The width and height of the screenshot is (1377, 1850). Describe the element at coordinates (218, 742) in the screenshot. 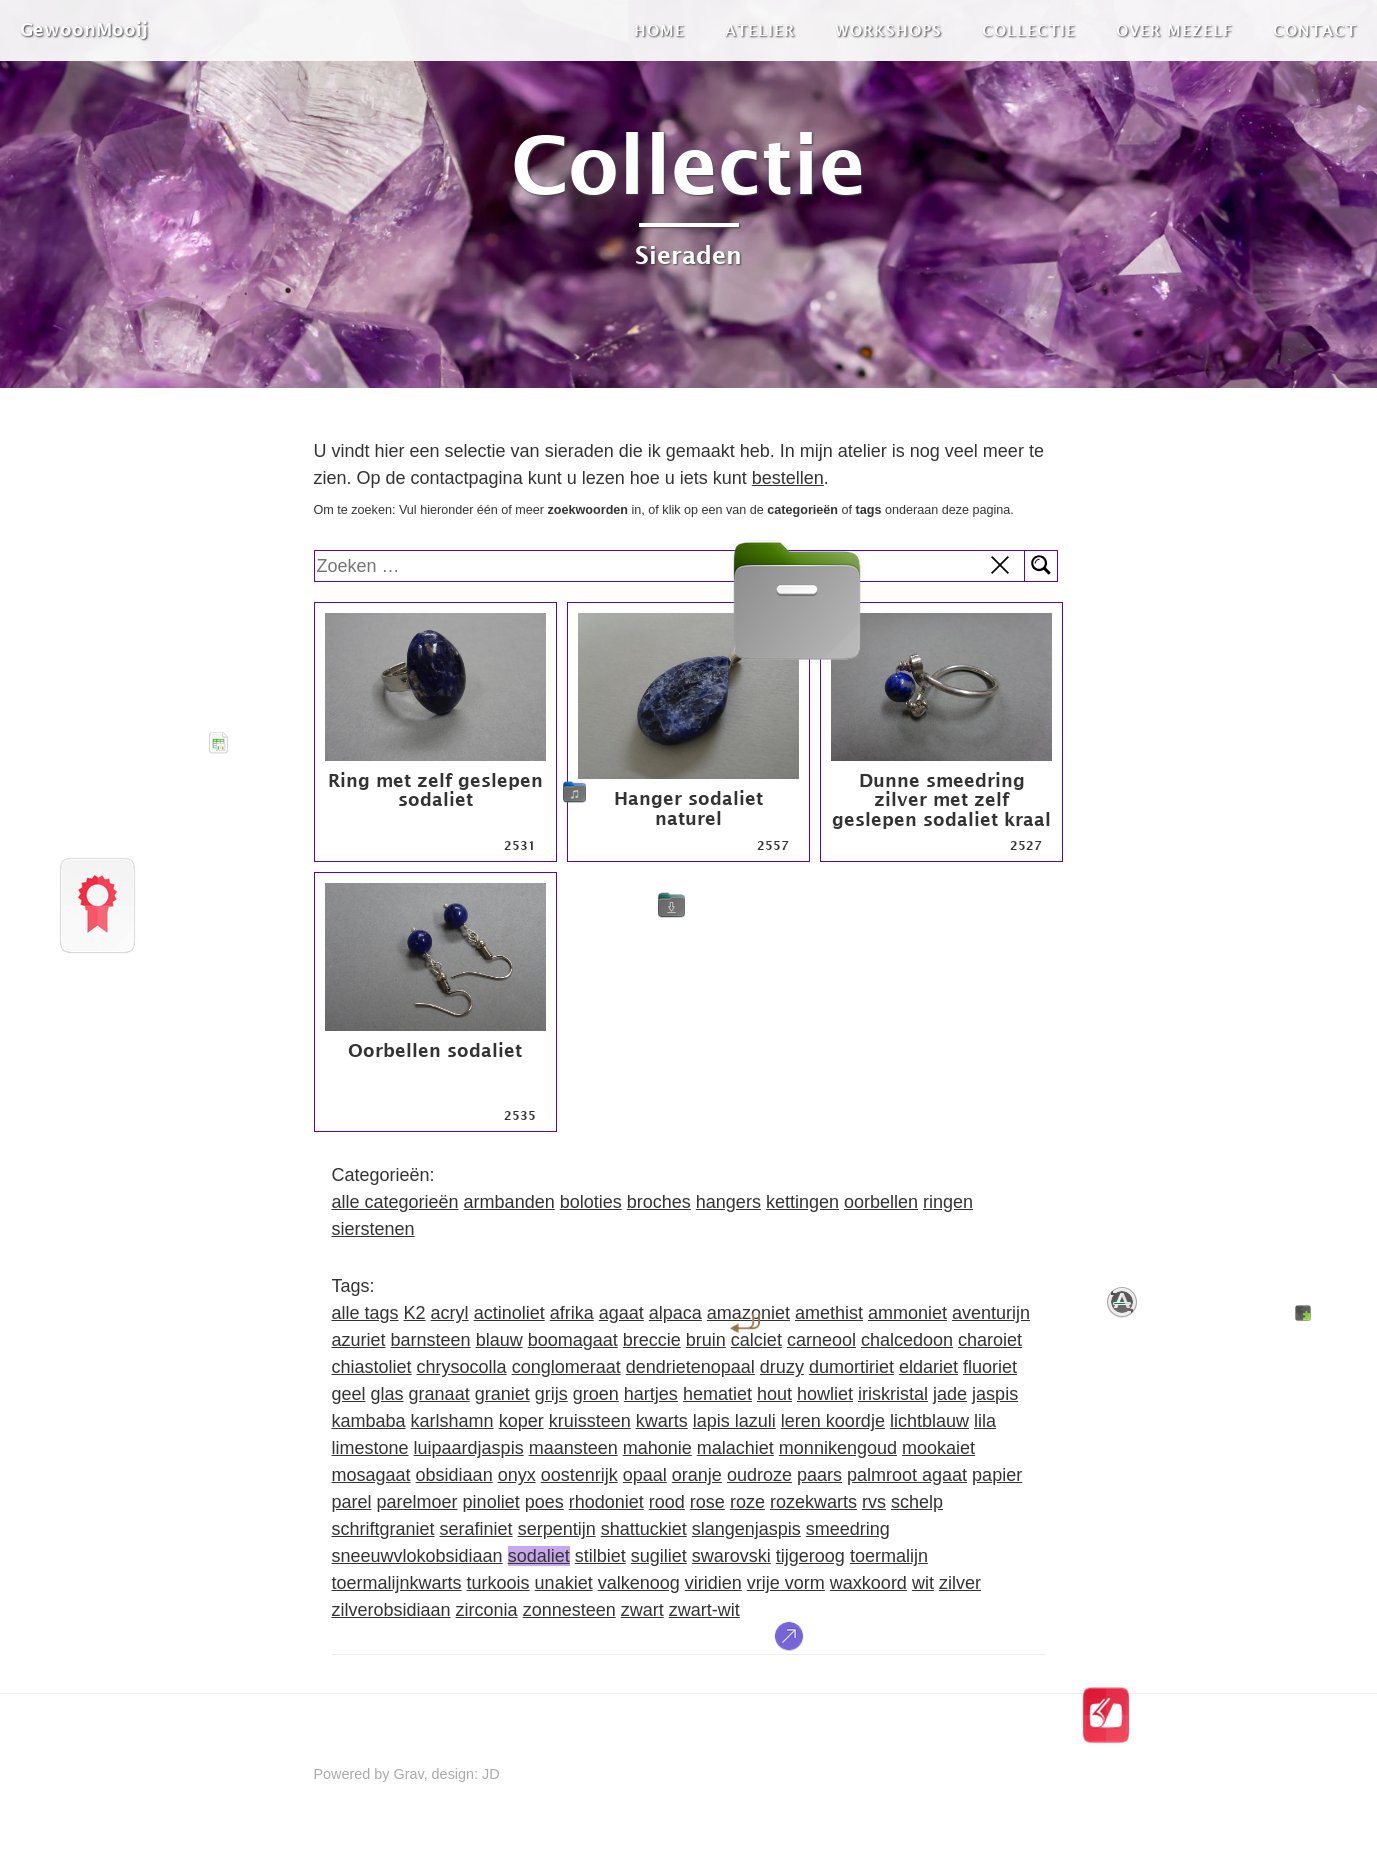

I see `open a spreadsheet file` at that location.